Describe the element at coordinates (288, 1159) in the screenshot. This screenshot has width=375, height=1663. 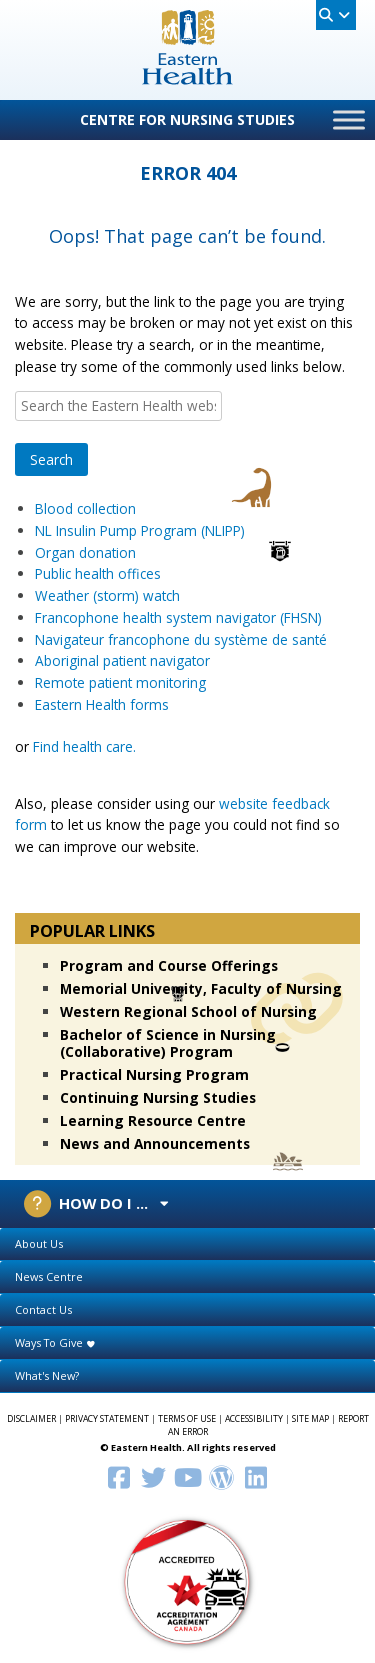
I see `view sydney opera house landmark information` at that location.